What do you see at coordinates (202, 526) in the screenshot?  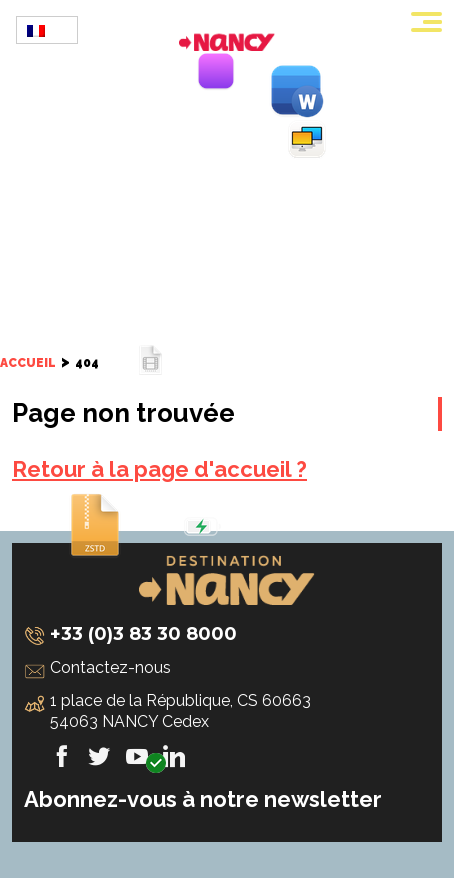 I see `indicates battery is charging at 80% capacity` at bounding box center [202, 526].